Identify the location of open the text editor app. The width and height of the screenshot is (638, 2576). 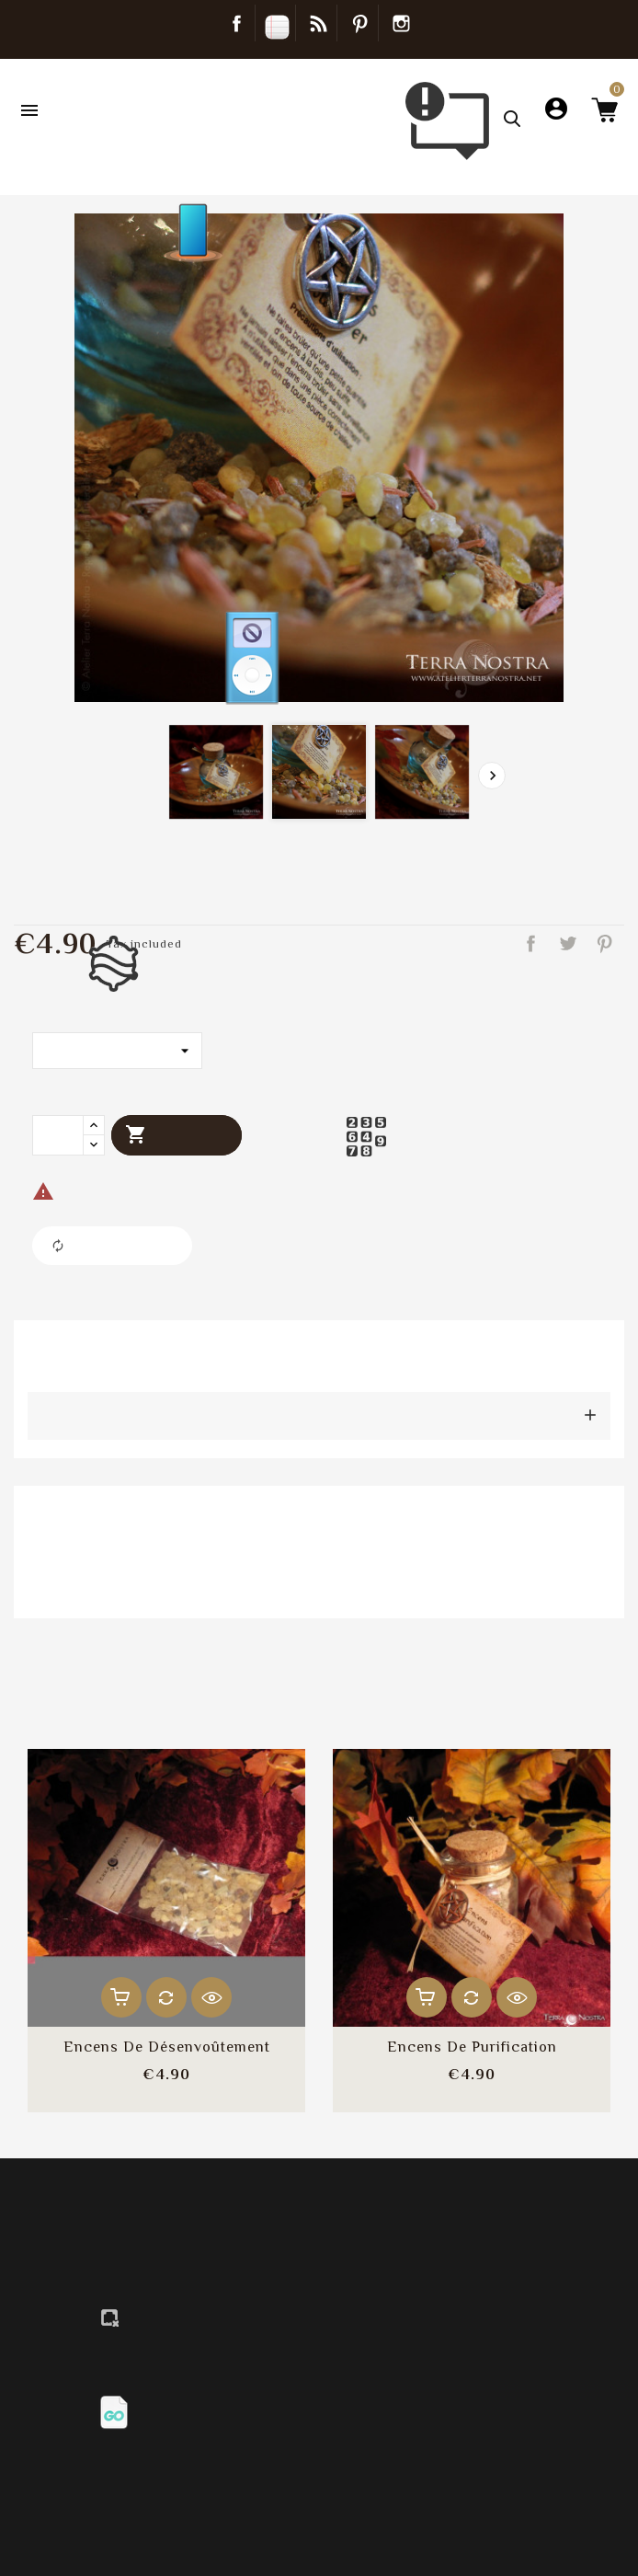
(277, 27).